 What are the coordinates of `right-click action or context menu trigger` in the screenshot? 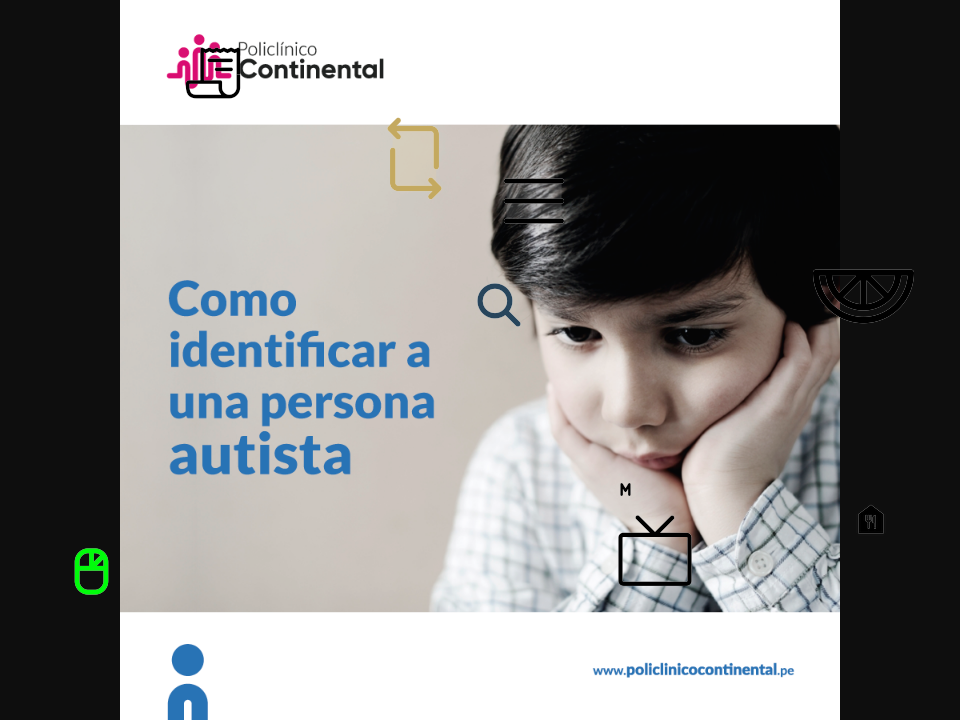 It's located at (91, 571).